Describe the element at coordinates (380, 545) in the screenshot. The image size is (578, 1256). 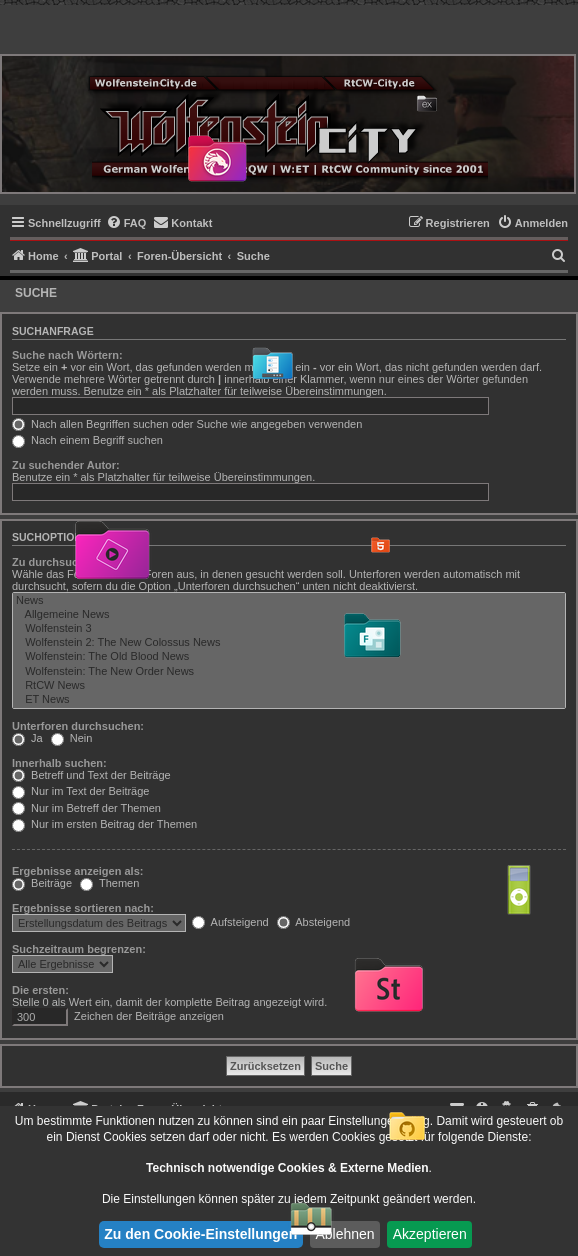
I see `open folder containing HTML files` at that location.